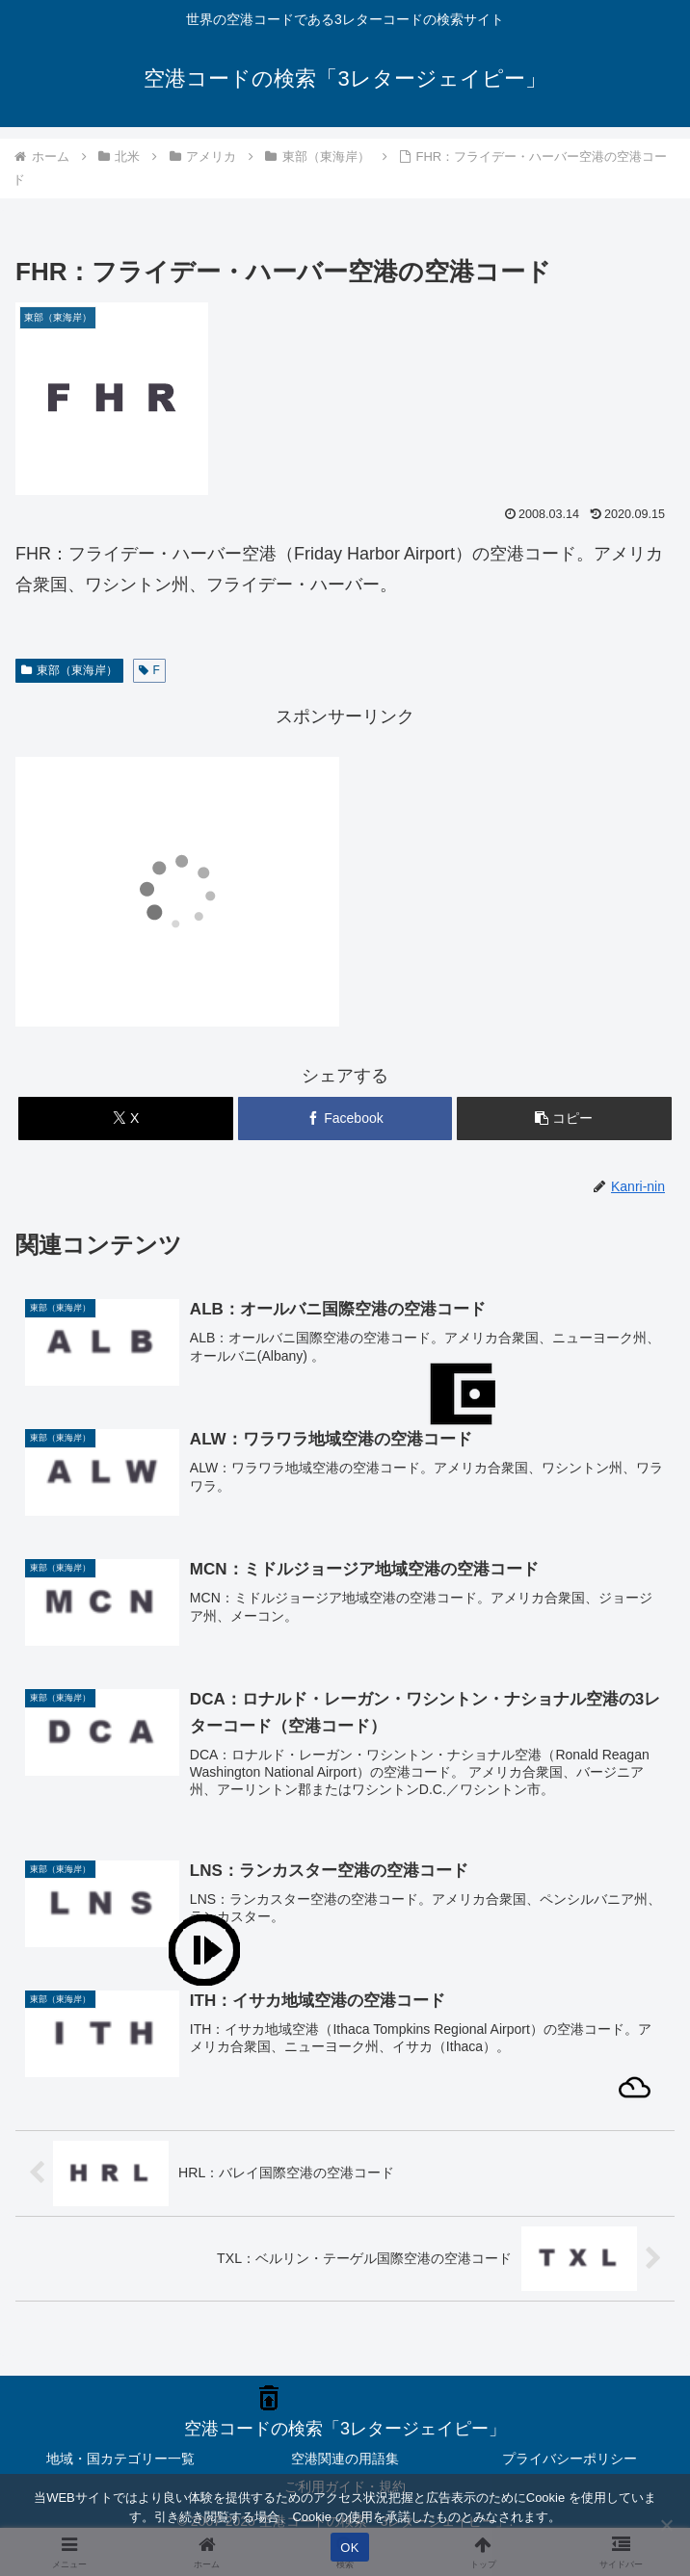 This screenshot has height=2576, width=690. I want to click on restore a deleted item from trash, so click(269, 2398).